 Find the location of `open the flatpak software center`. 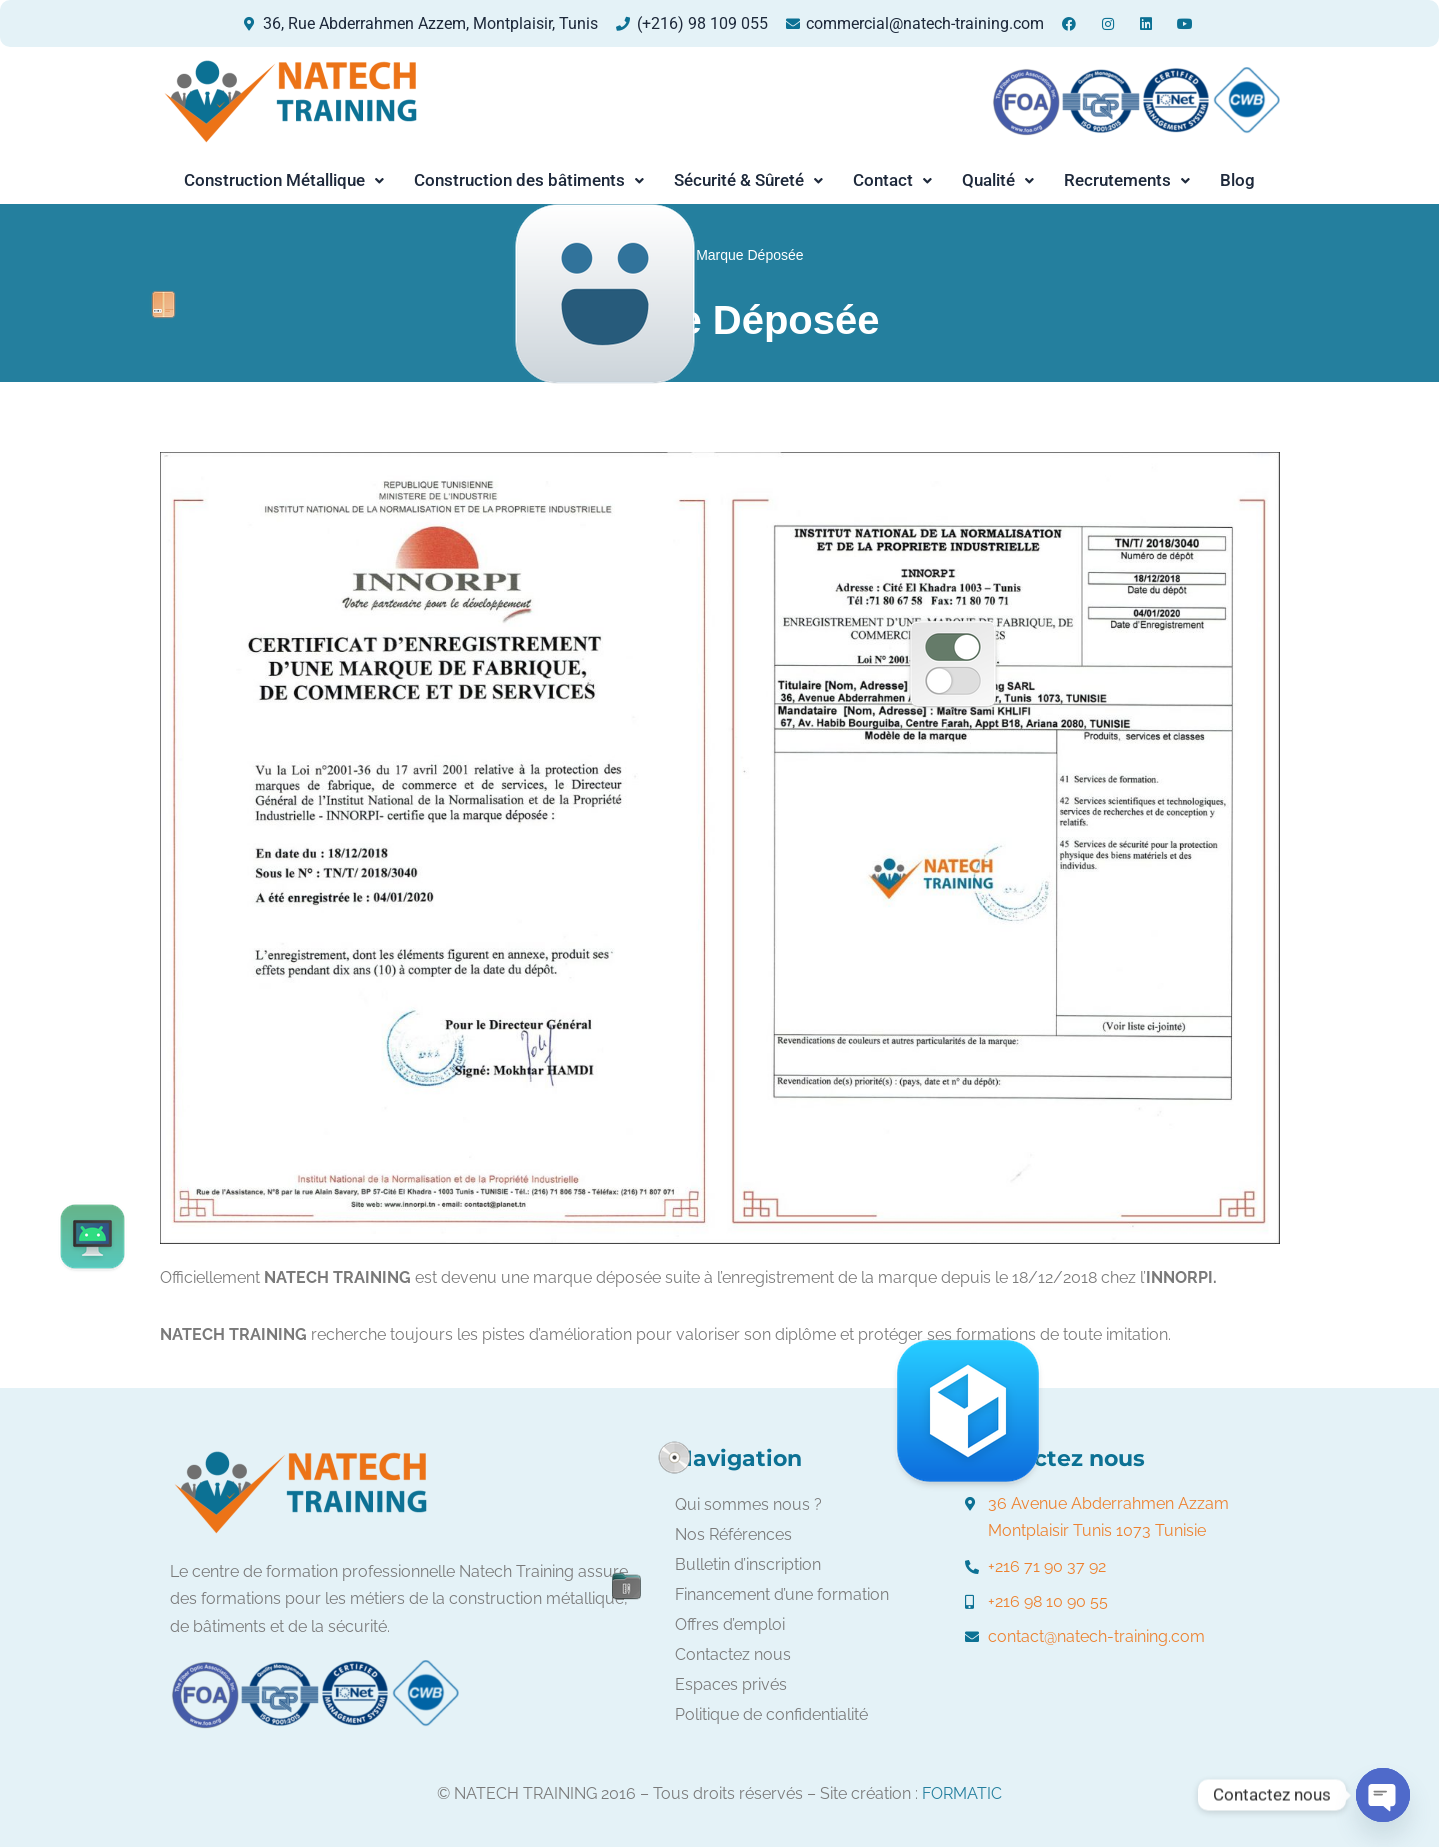

open the flatpak software center is located at coordinates (968, 1411).